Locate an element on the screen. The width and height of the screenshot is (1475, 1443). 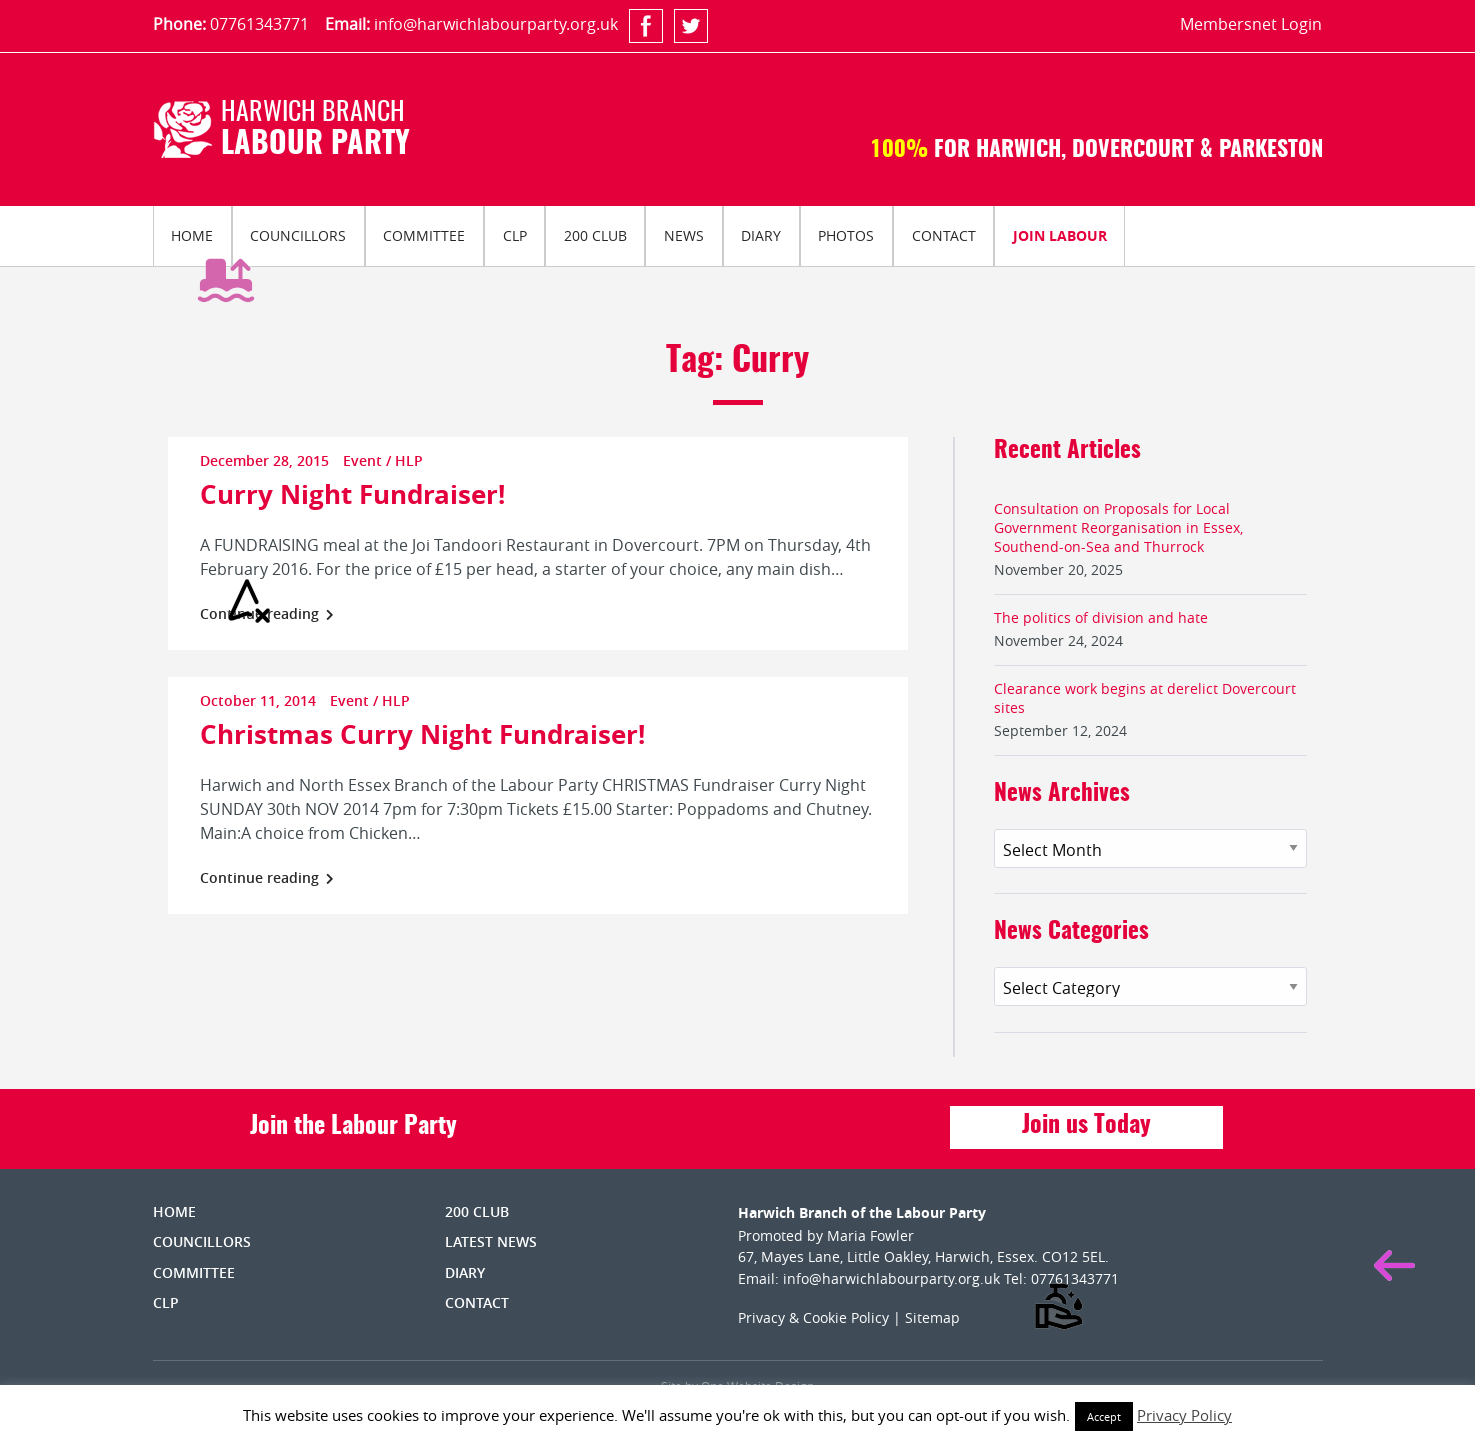
disable navigation or GPS tracking is located at coordinates (247, 600).